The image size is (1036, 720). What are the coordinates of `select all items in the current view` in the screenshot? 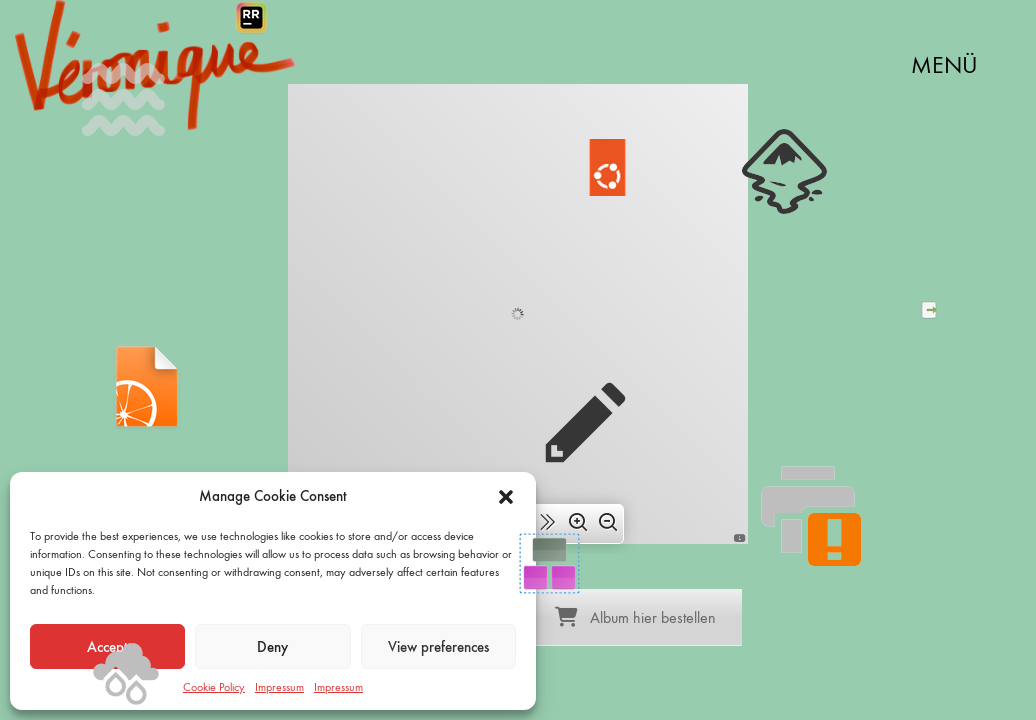 It's located at (549, 563).